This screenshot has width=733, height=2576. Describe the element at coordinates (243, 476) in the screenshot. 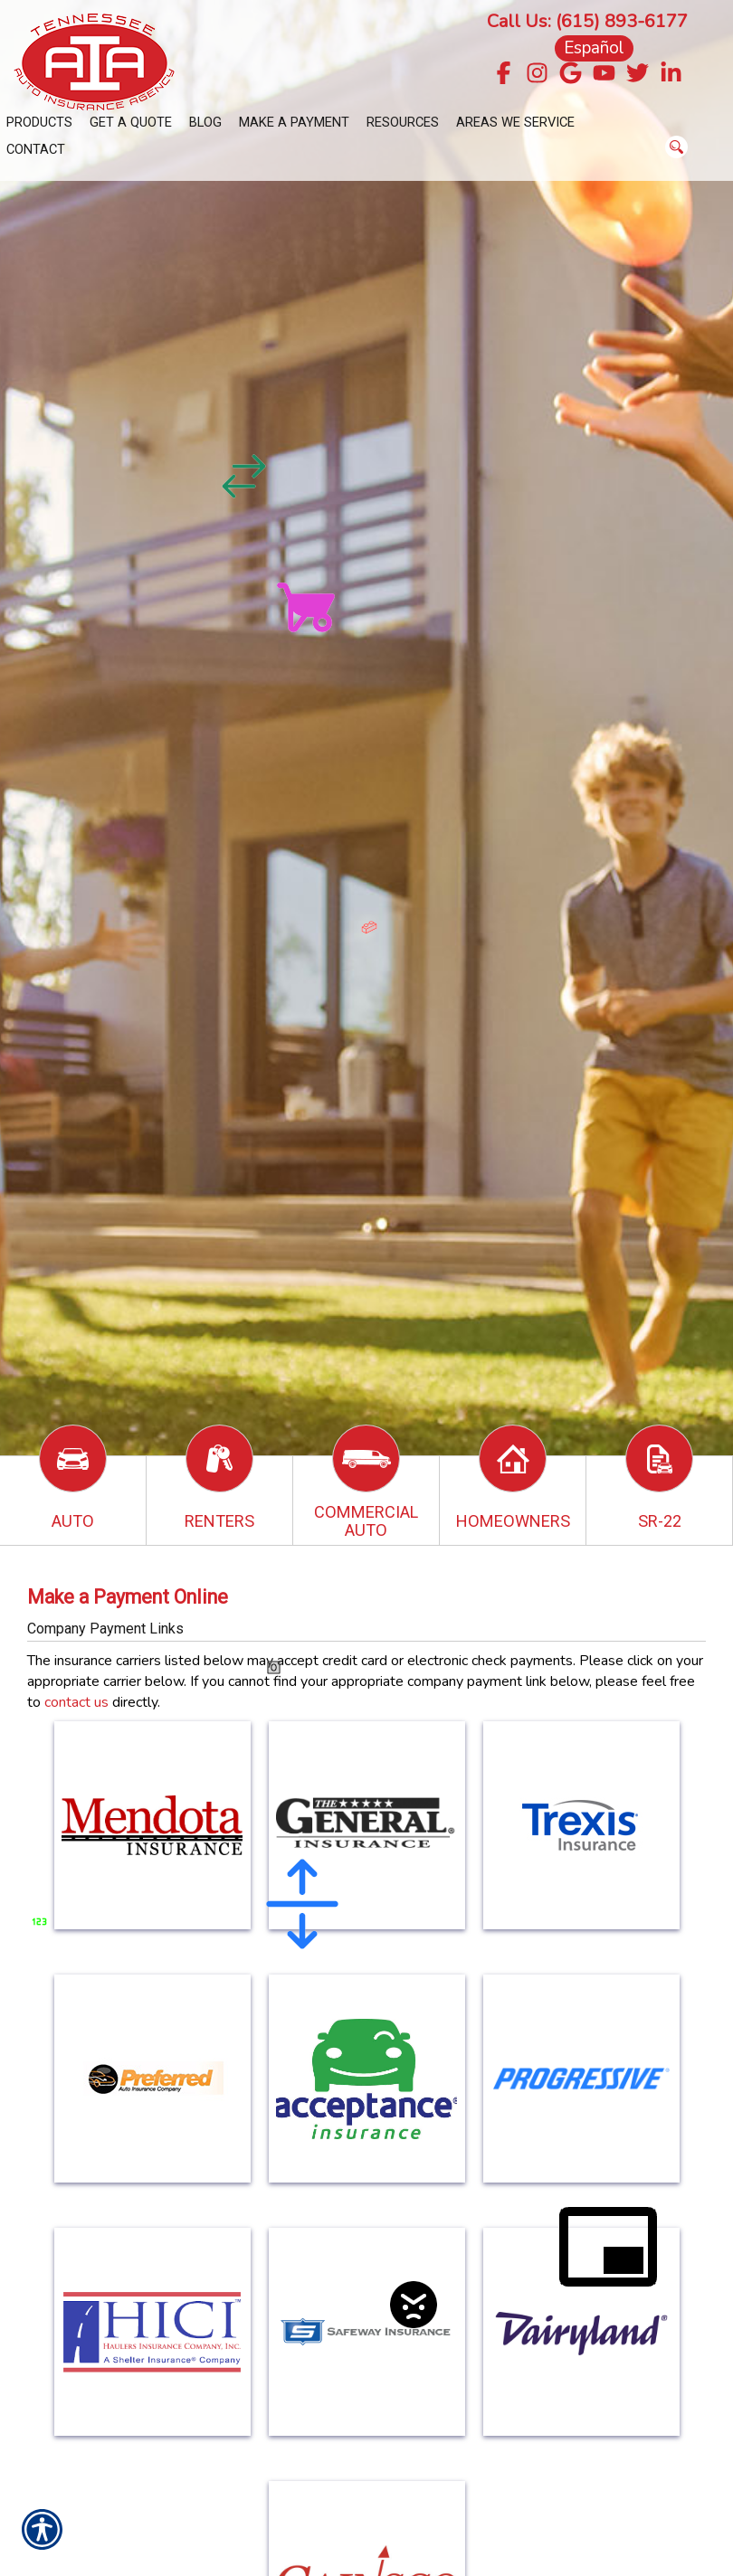

I see `swap or exchange items` at that location.